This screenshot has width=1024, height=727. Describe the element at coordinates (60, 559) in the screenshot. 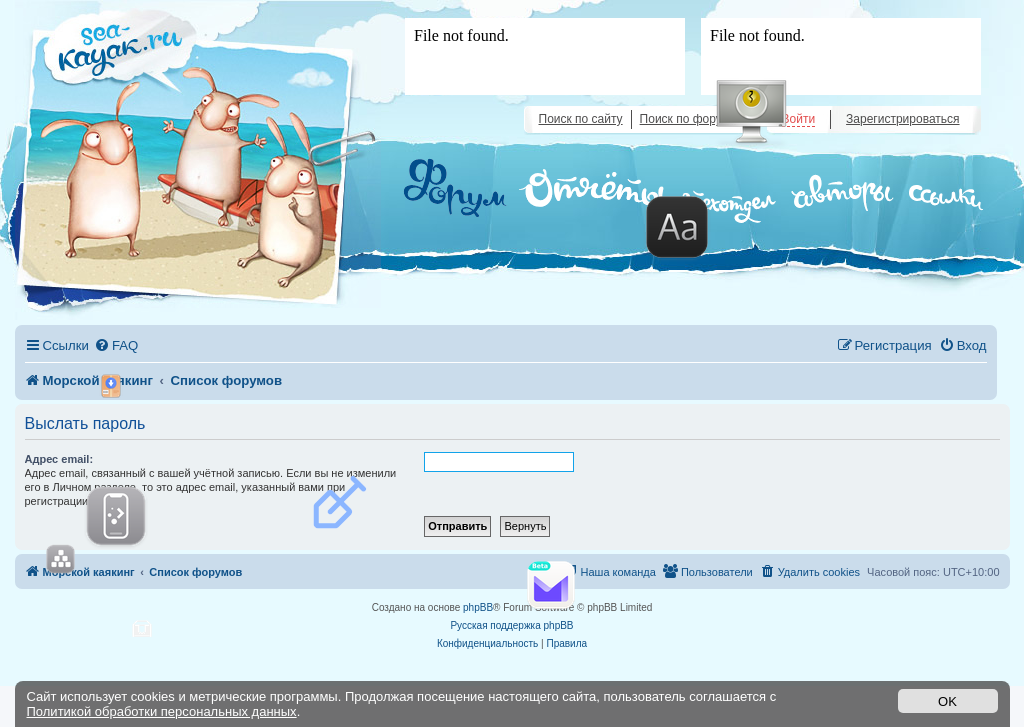

I see `view connected devices hierarchy` at that location.